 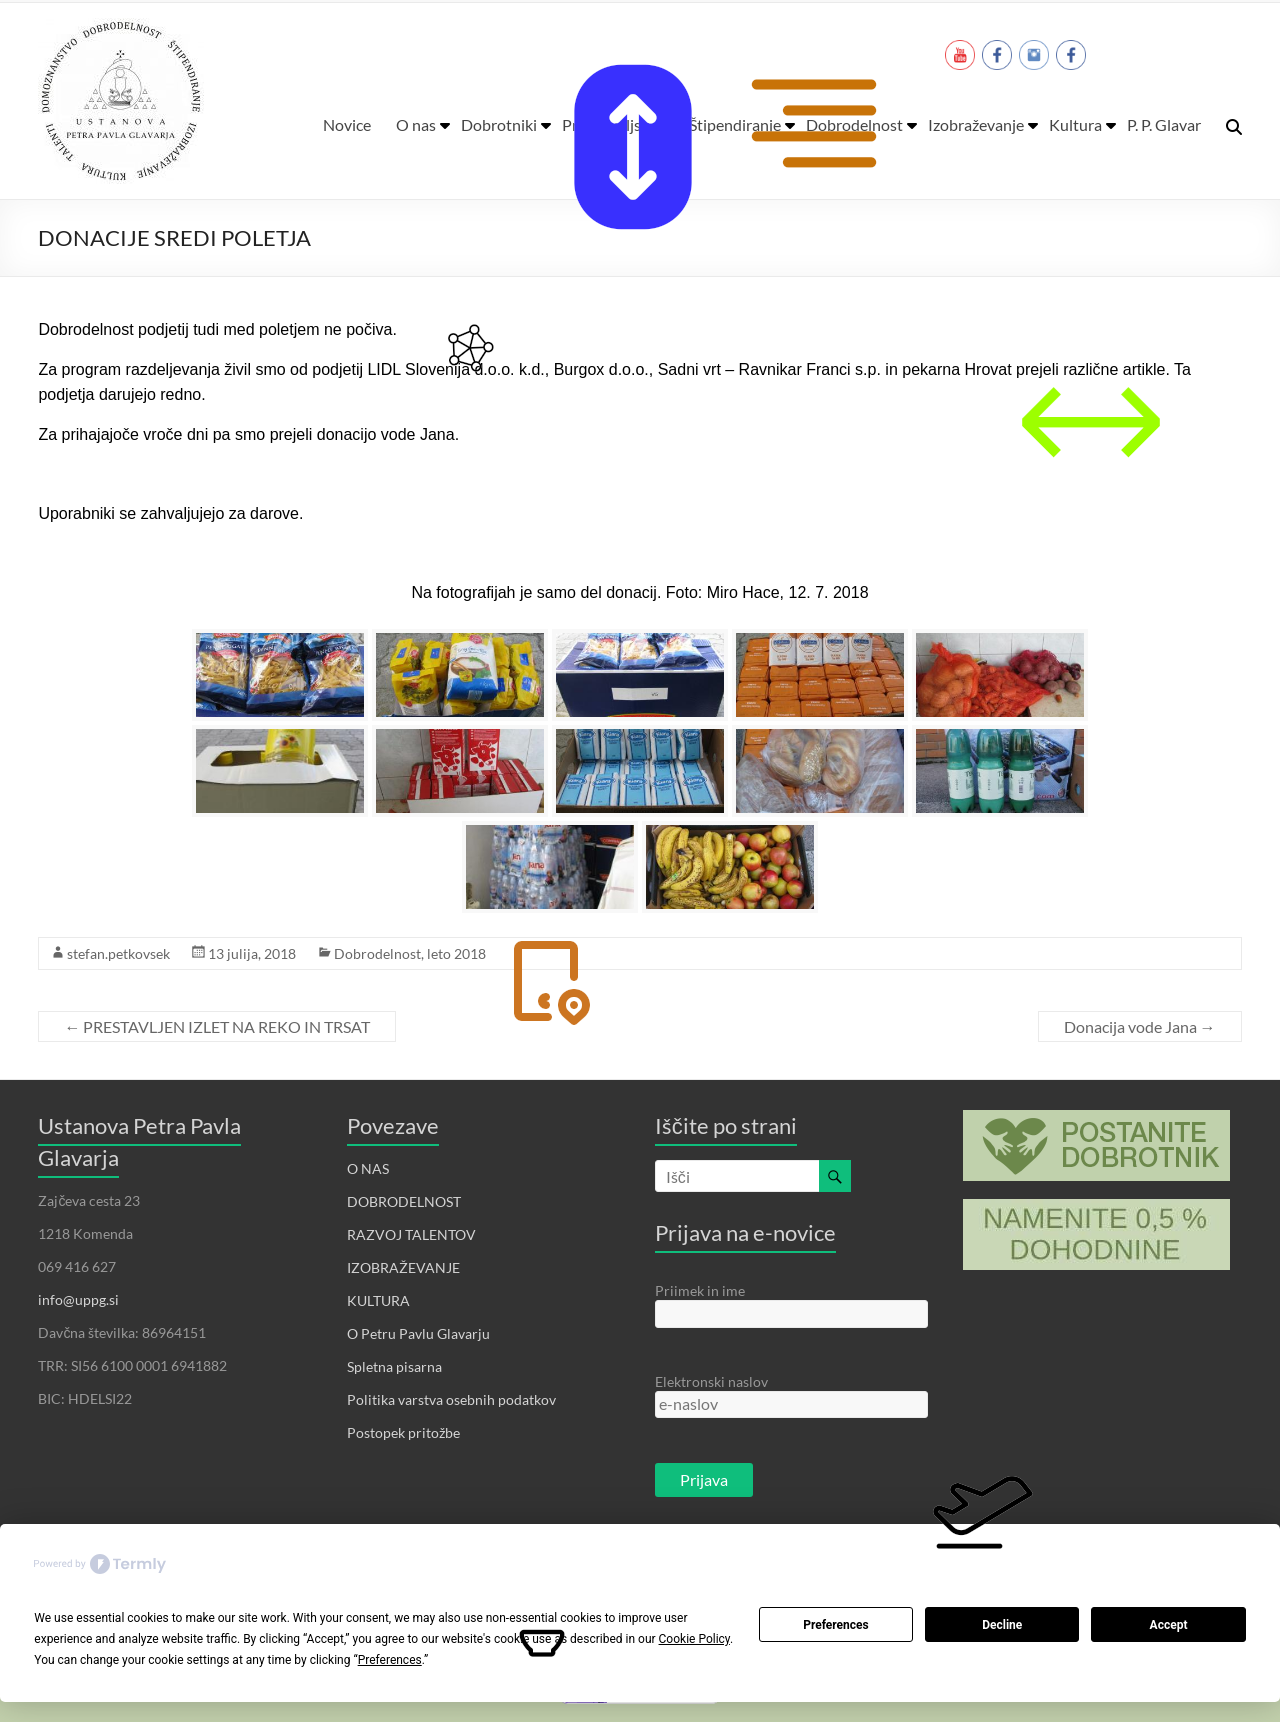 What do you see at coordinates (1091, 417) in the screenshot?
I see `resize element horizontally` at bounding box center [1091, 417].